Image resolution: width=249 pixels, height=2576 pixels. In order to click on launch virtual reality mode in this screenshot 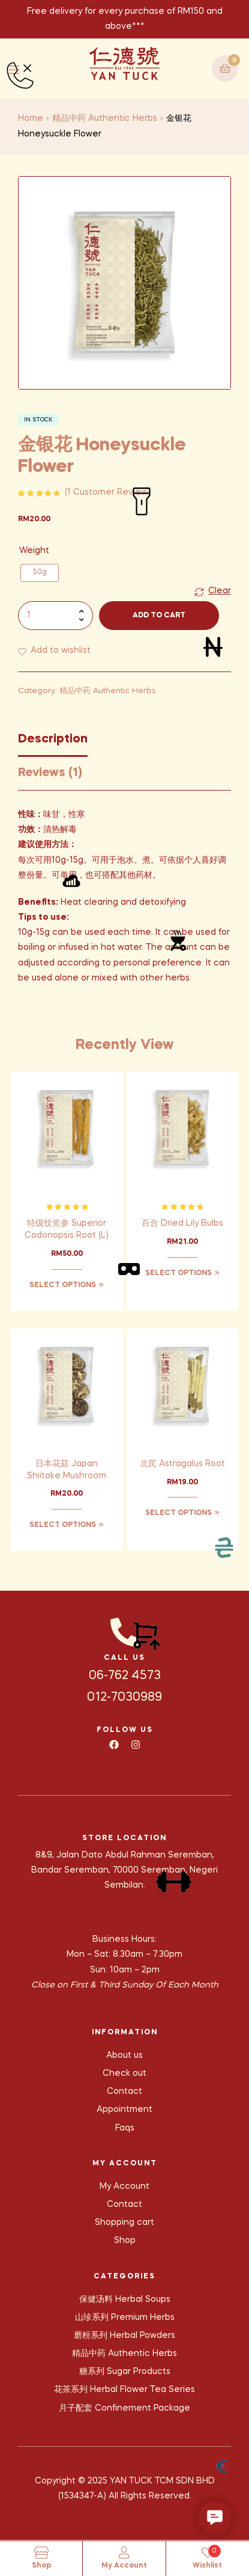, I will do `click(129, 1269)`.